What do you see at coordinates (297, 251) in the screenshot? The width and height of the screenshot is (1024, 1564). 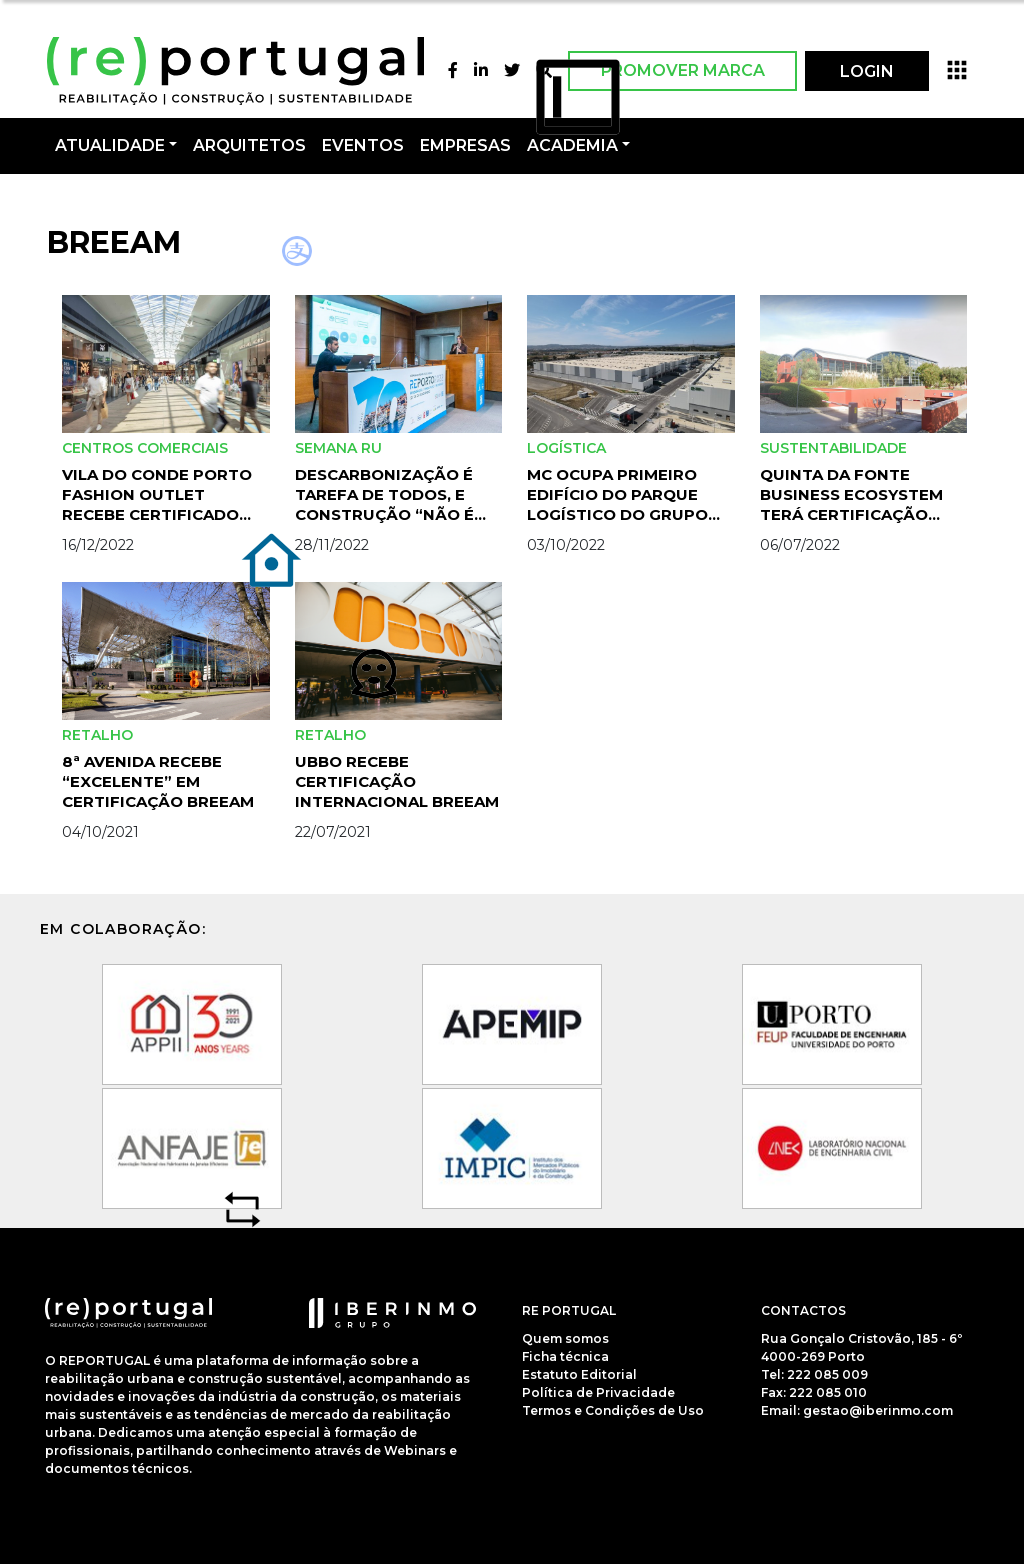 I see `pay with alipay` at bounding box center [297, 251].